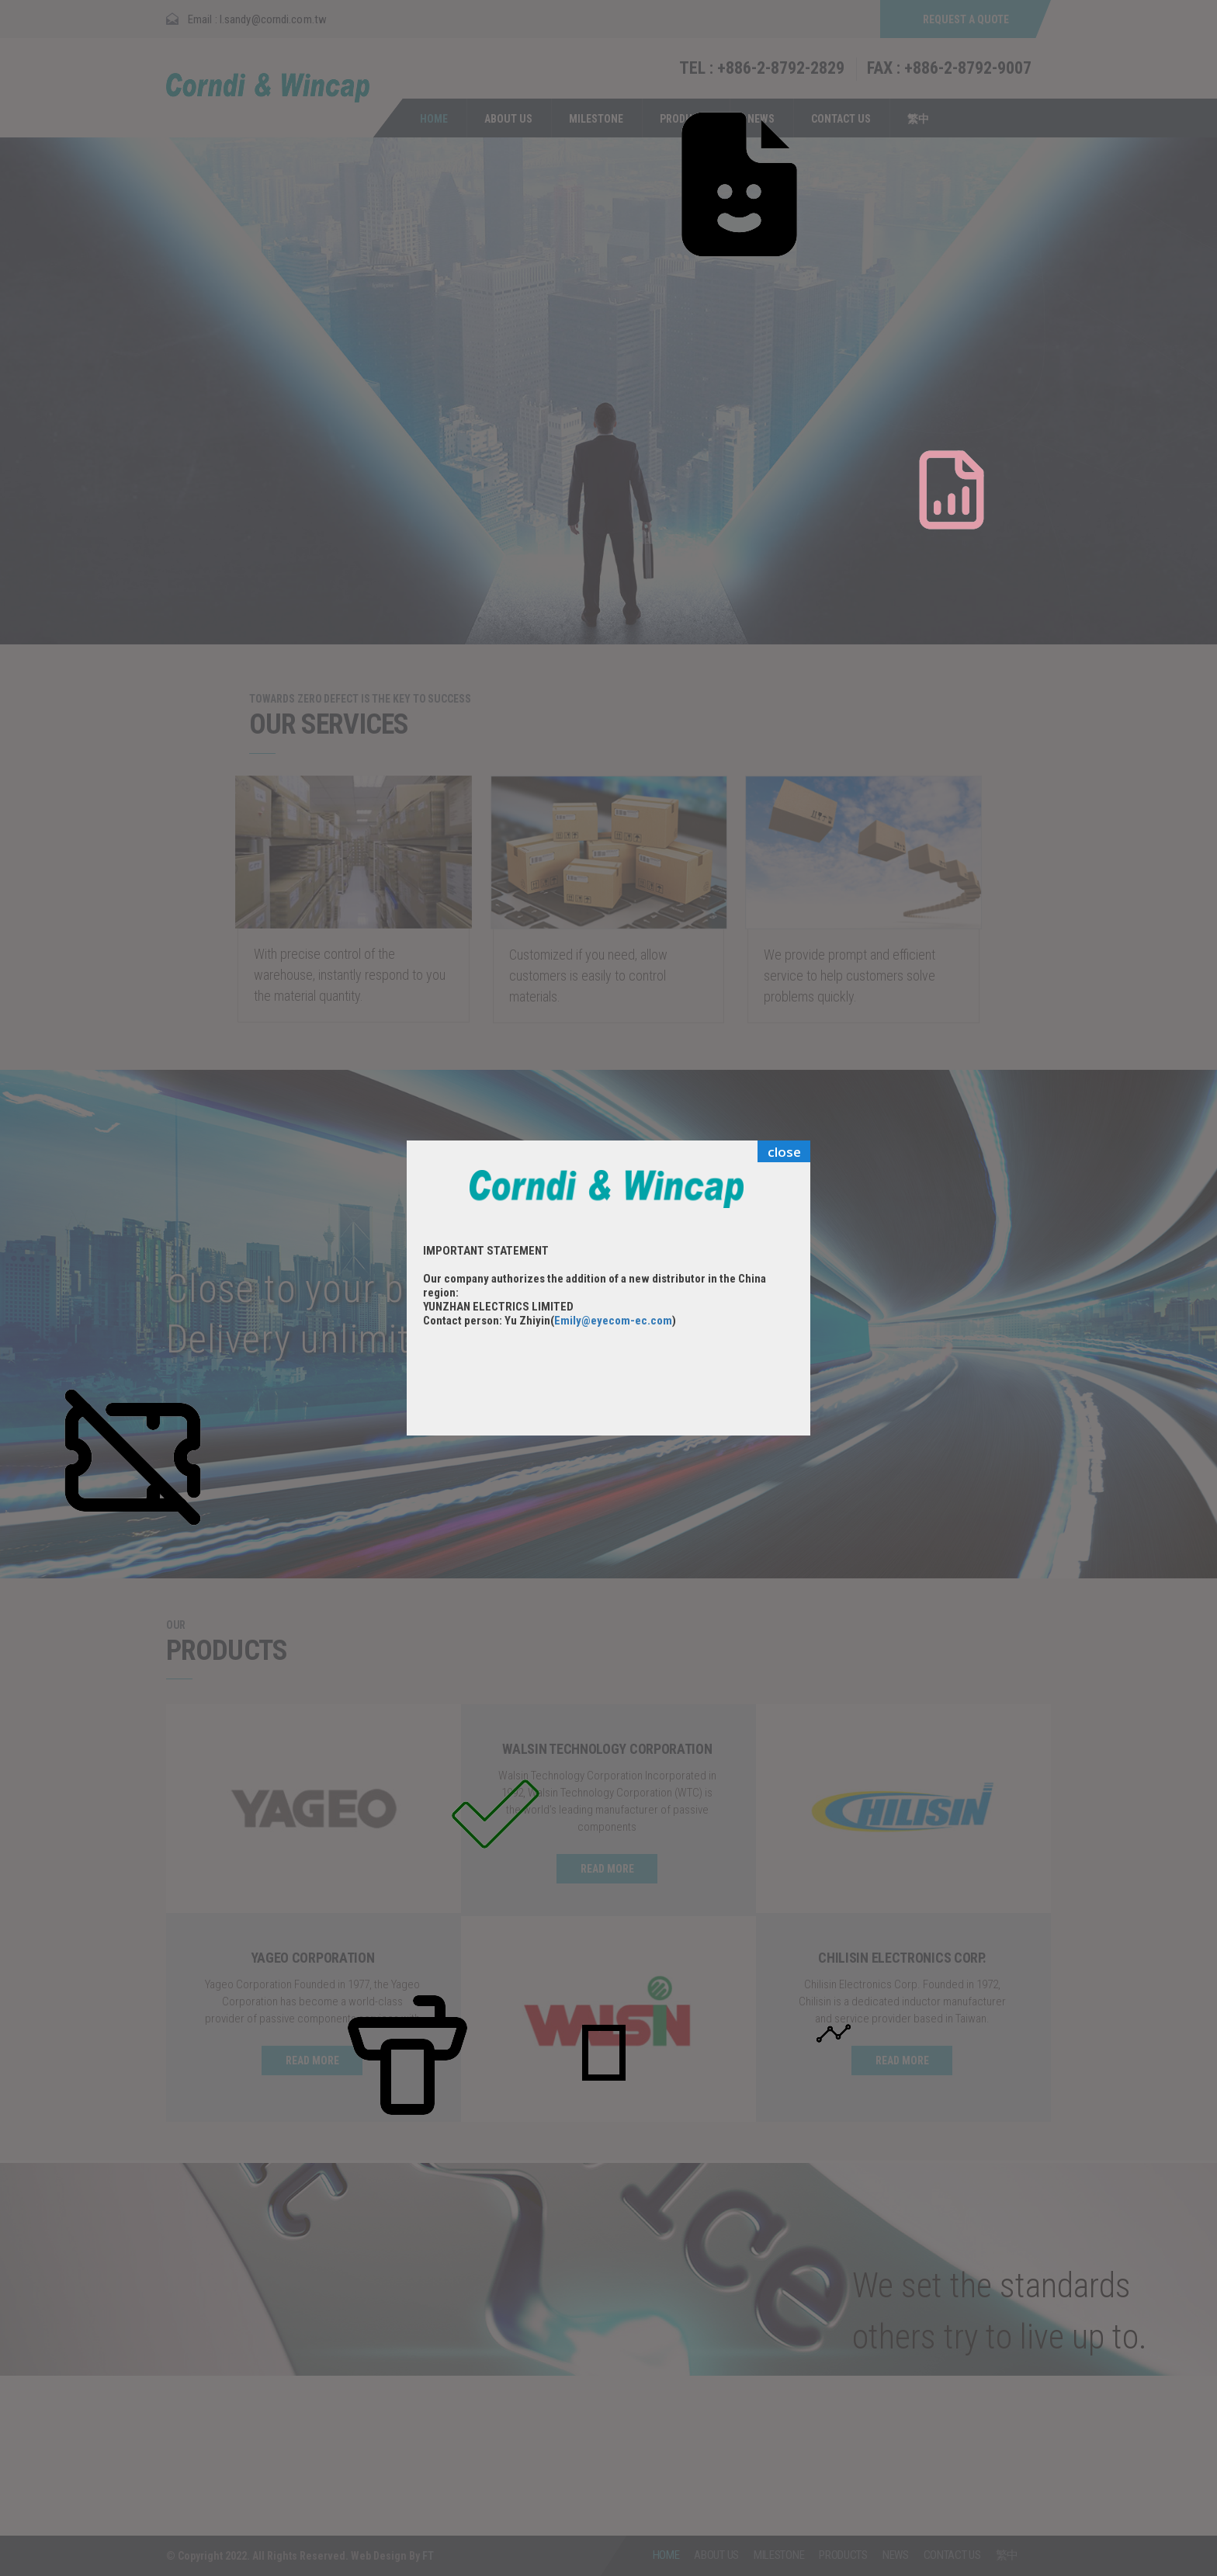  What do you see at coordinates (739, 184) in the screenshot?
I see `view a friendly or positive document` at bounding box center [739, 184].